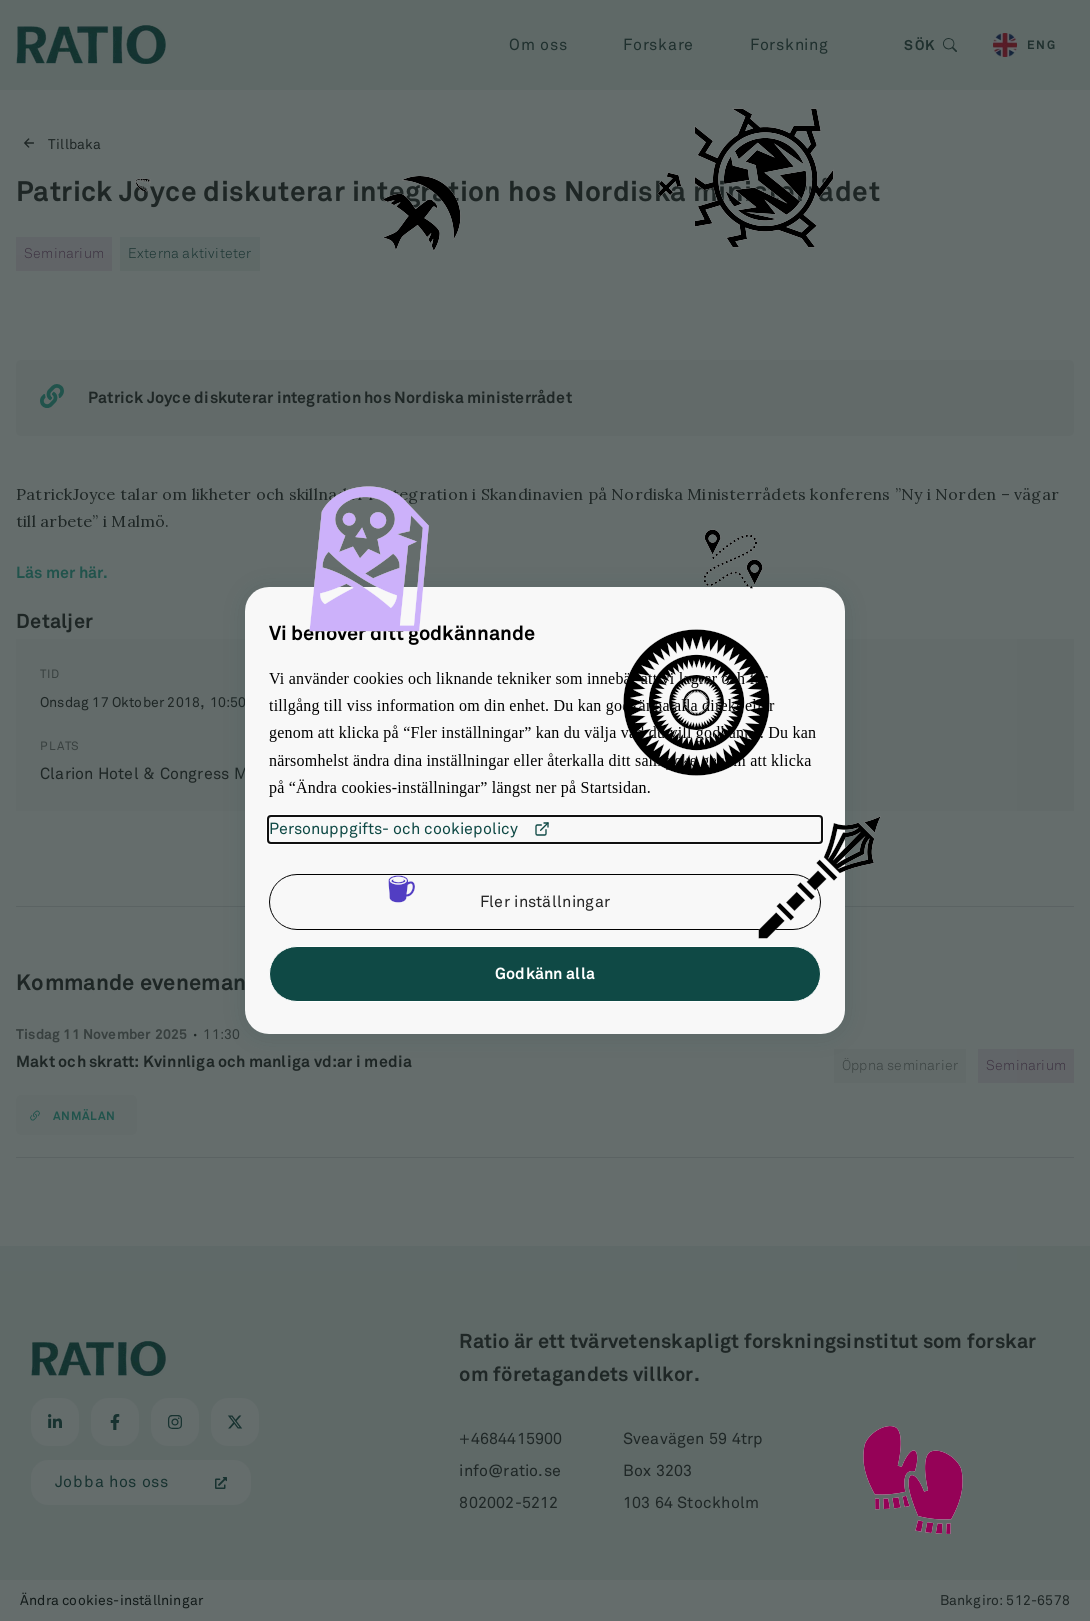 The image size is (1090, 1621). What do you see at coordinates (913, 1480) in the screenshot?
I see `winter gear or cold weather equipment category` at bounding box center [913, 1480].